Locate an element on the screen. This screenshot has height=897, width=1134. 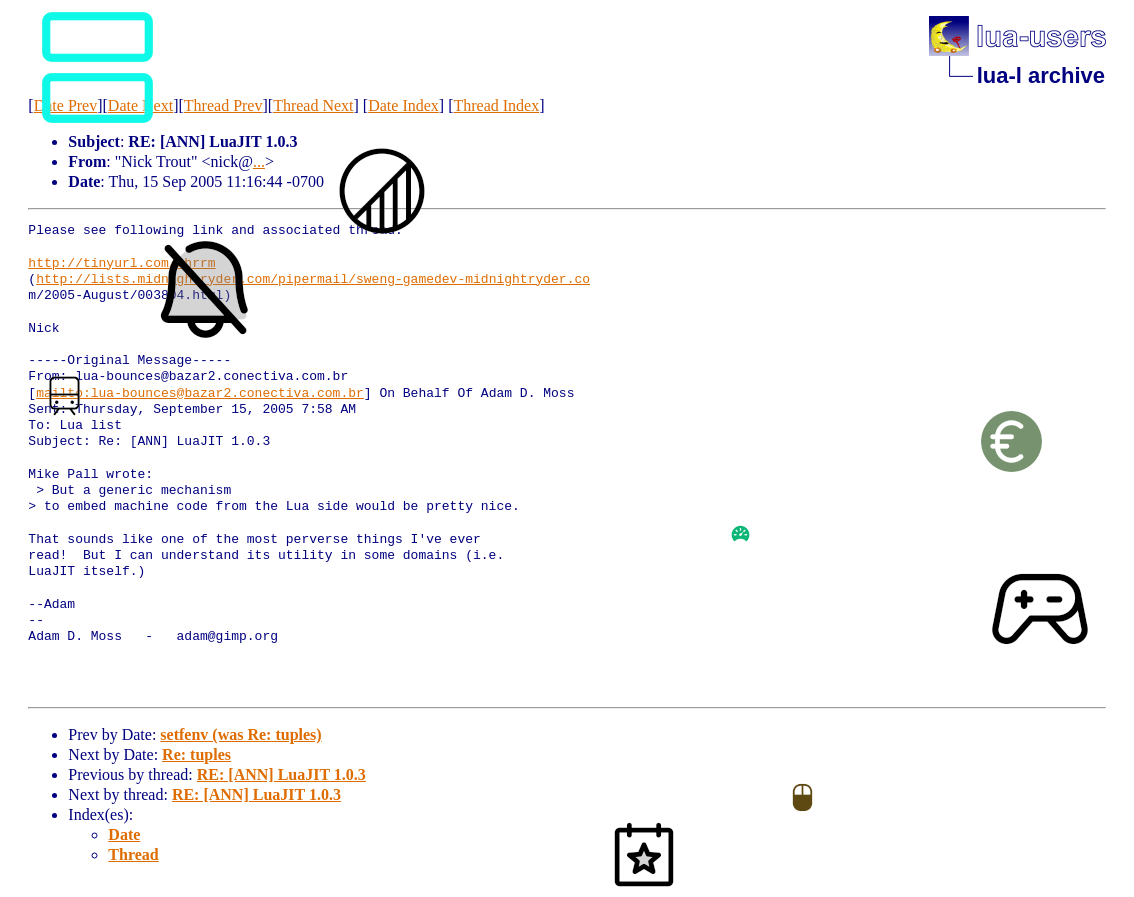
view favorite or starred events is located at coordinates (644, 857).